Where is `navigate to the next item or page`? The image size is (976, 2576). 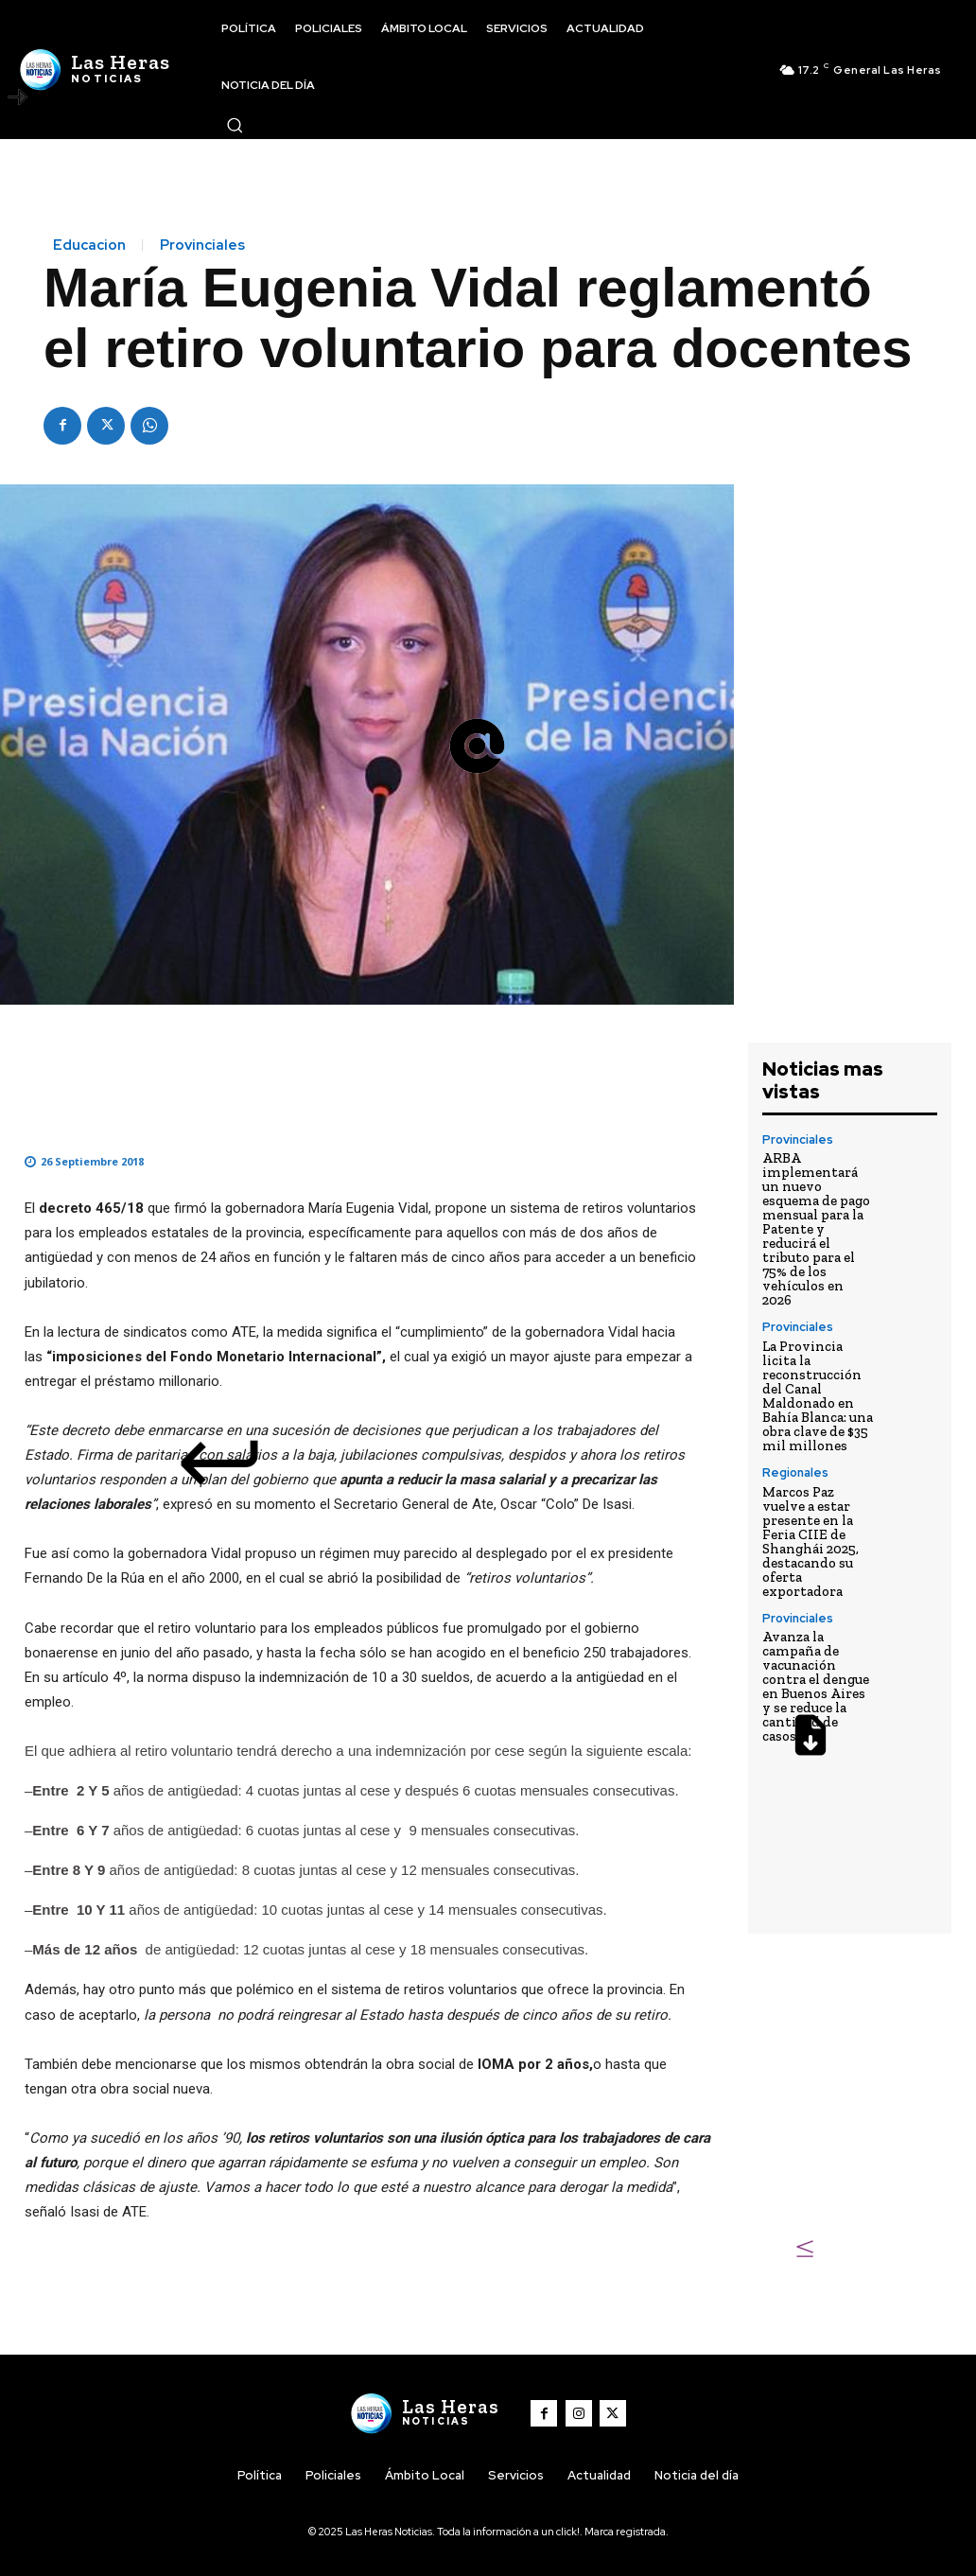 navigate to the next item or page is located at coordinates (17, 96).